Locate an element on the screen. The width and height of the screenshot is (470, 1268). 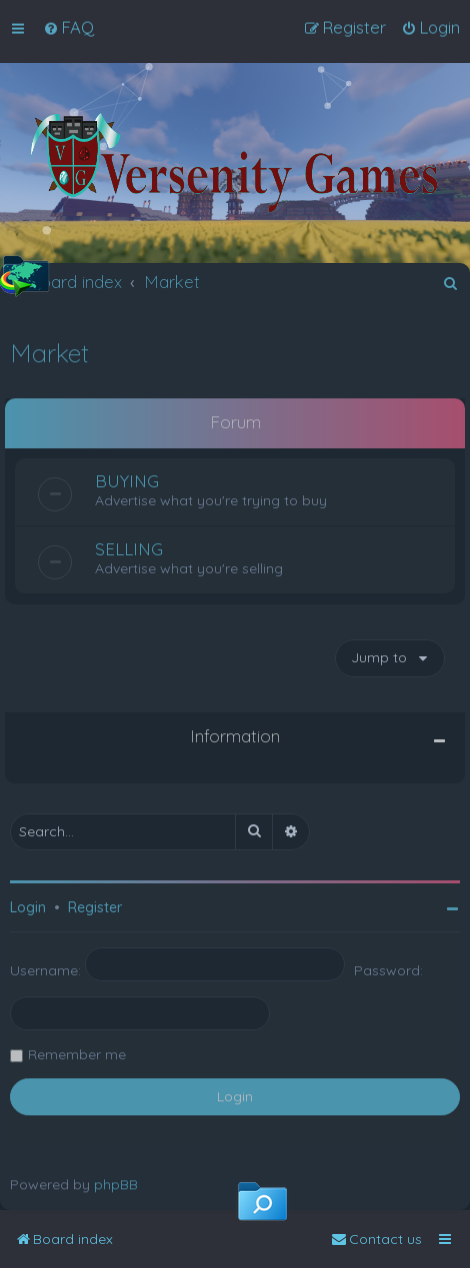
open internet download manager files folder is located at coordinates (26, 275).